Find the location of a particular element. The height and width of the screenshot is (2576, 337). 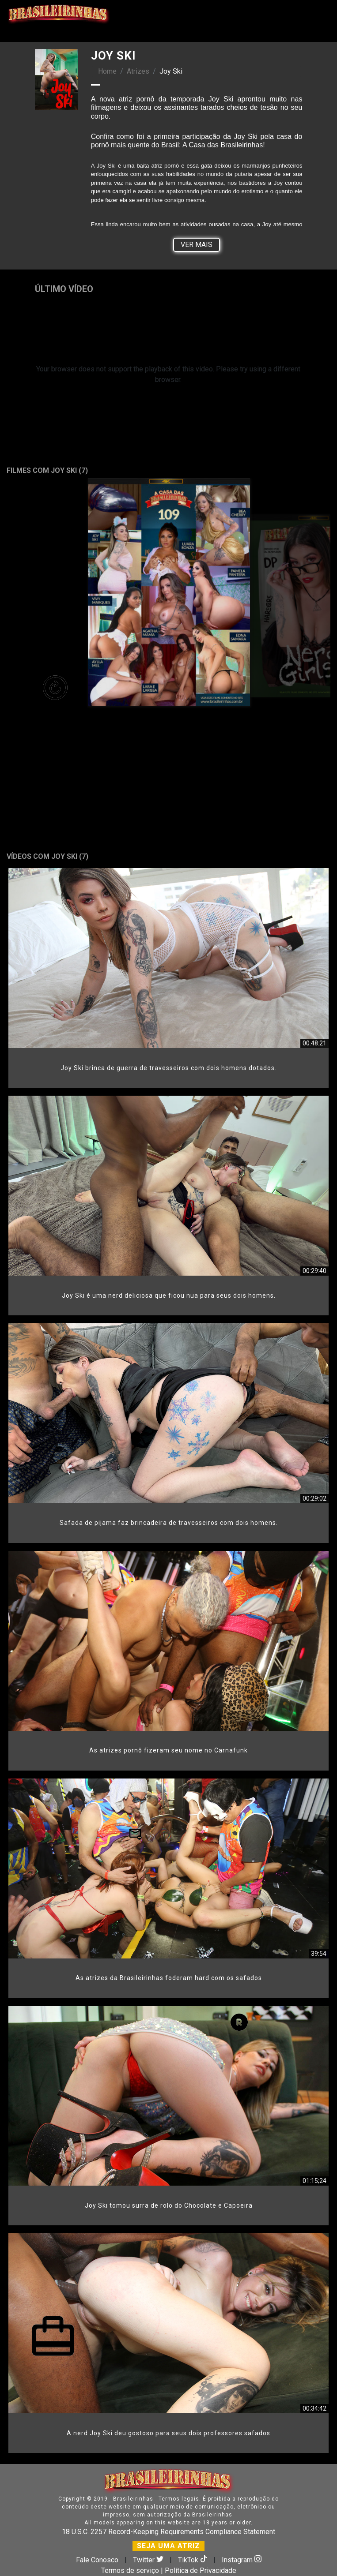

unsubscribe from email list is located at coordinates (135, 1835).